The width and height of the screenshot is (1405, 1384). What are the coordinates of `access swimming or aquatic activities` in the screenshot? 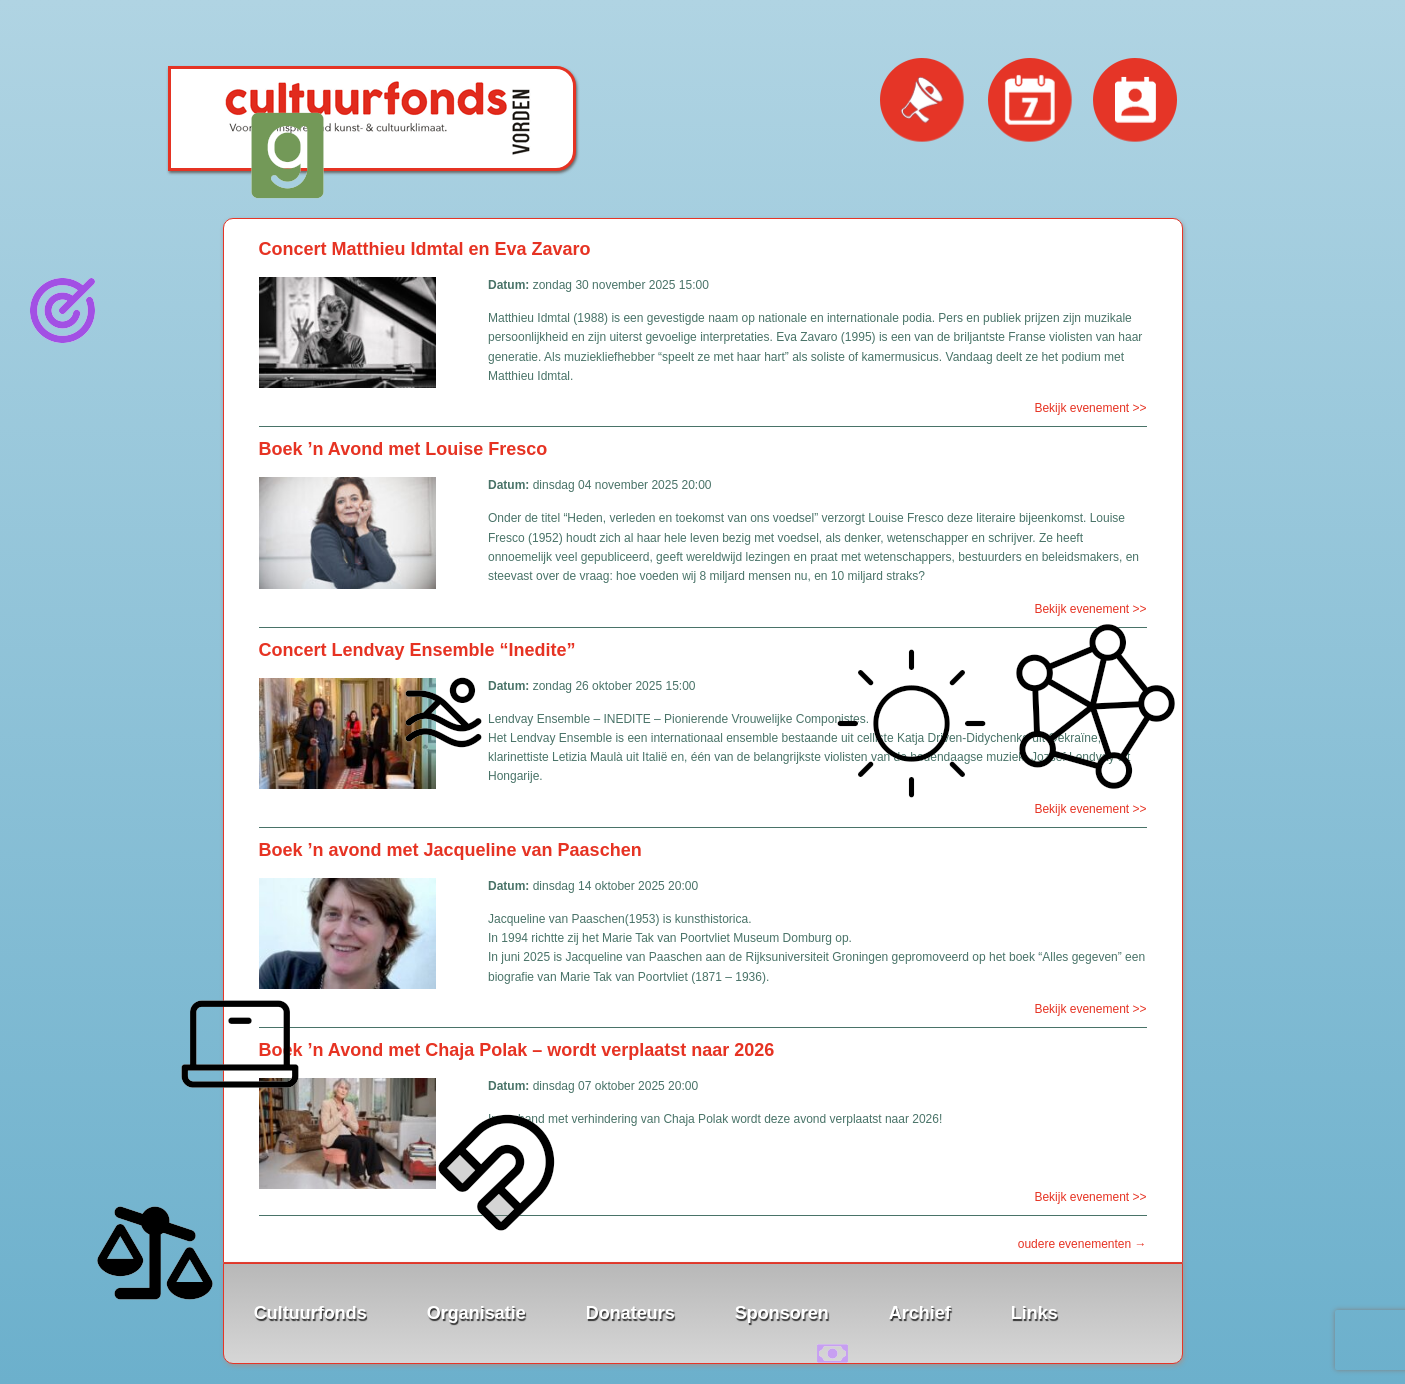 It's located at (443, 712).